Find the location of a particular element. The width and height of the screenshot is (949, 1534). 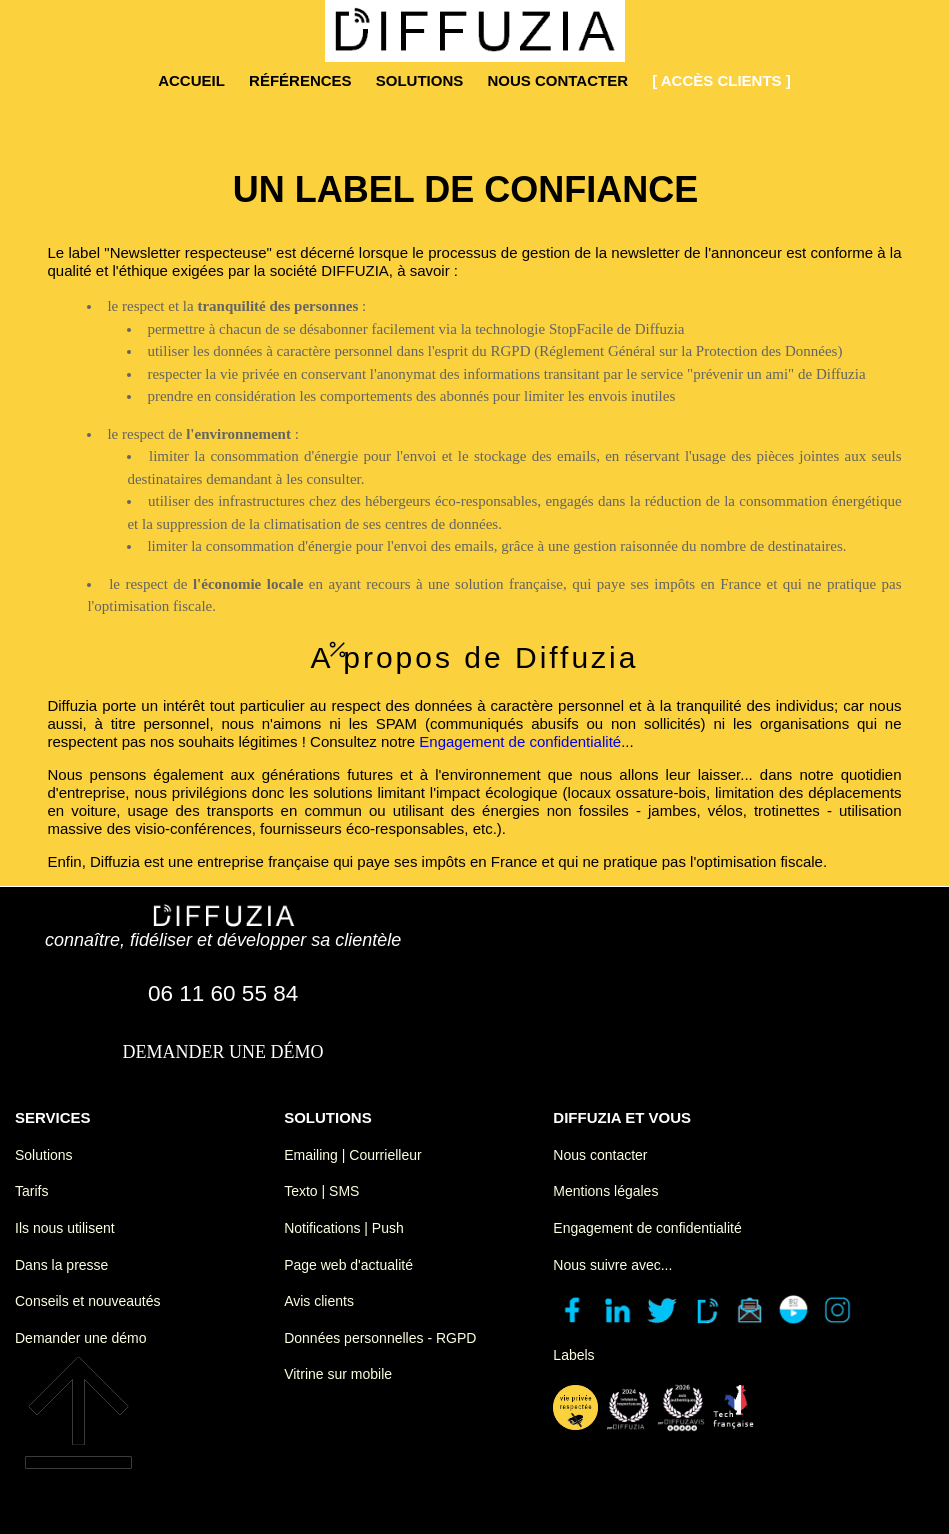

upload a file or document is located at coordinates (78, 1415).